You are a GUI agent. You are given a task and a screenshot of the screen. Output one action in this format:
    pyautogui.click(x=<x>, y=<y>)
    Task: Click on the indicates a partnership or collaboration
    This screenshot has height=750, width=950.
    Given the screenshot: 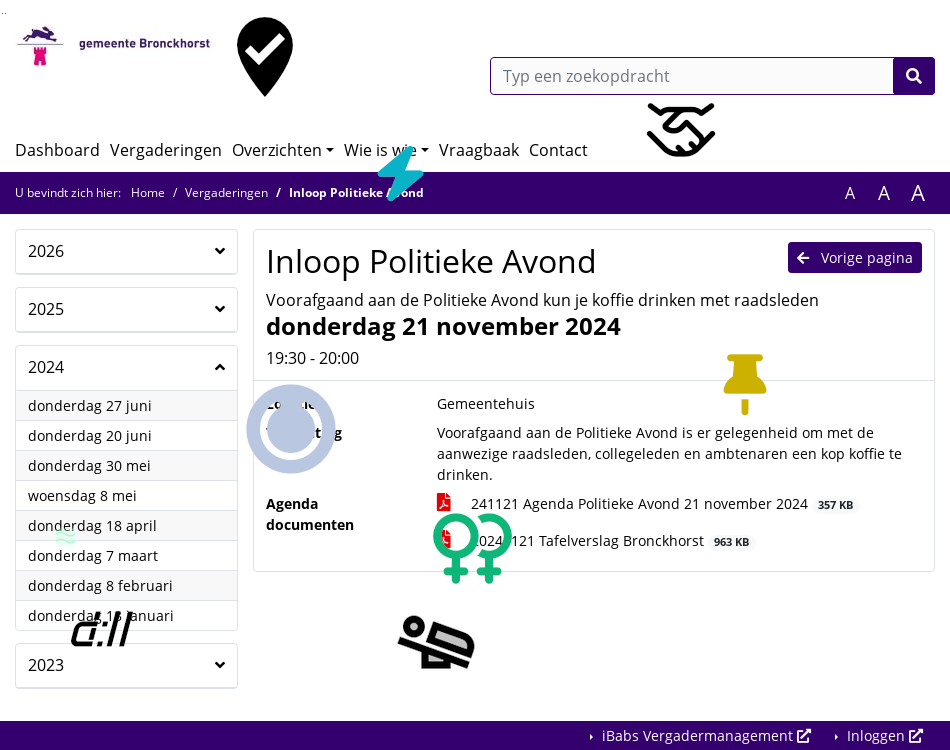 What is the action you would take?
    pyautogui.click(x=681, y=129)
    